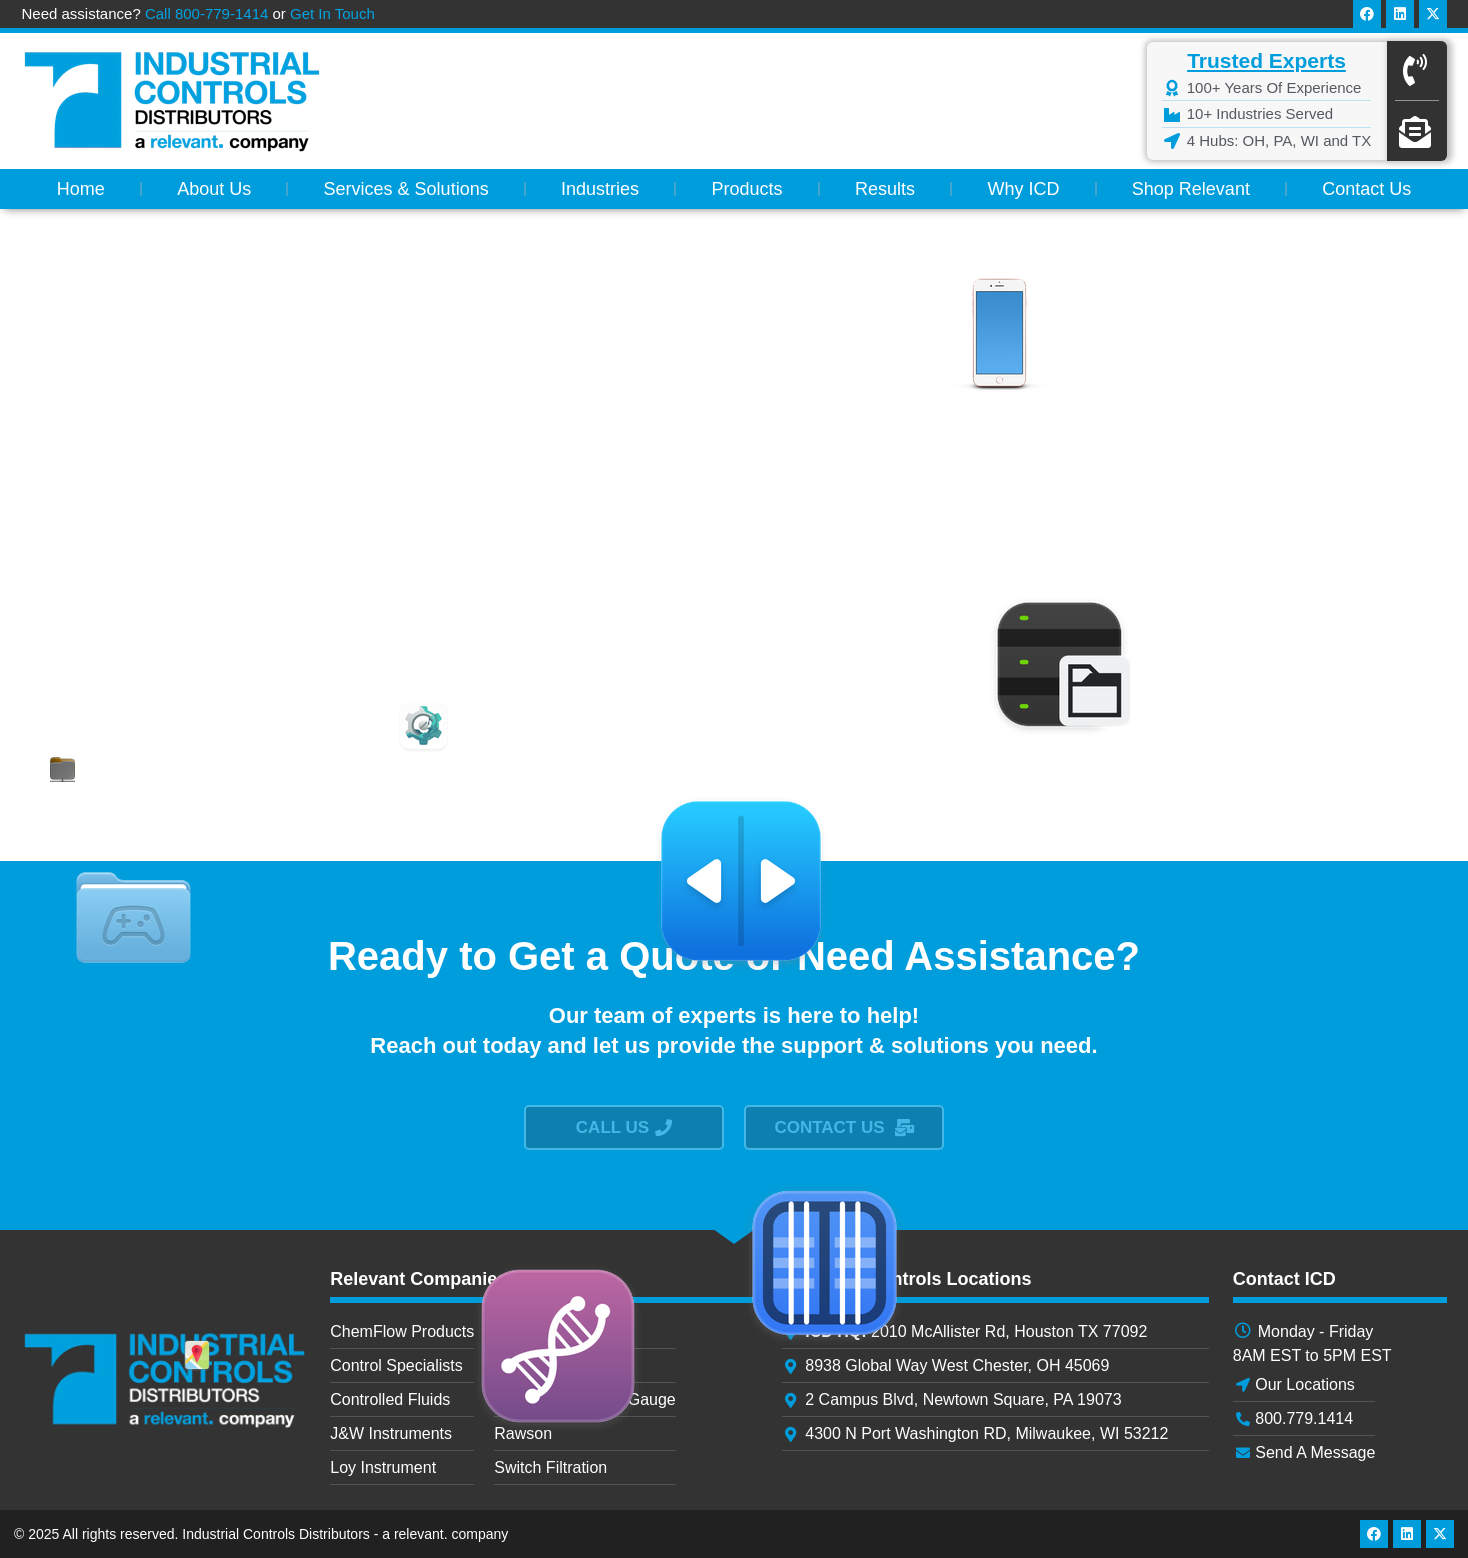  What do you see at coordinates (999, 334) in the screenshot?
I see `manage connected iPhone device` at bounding box center [999, 334].